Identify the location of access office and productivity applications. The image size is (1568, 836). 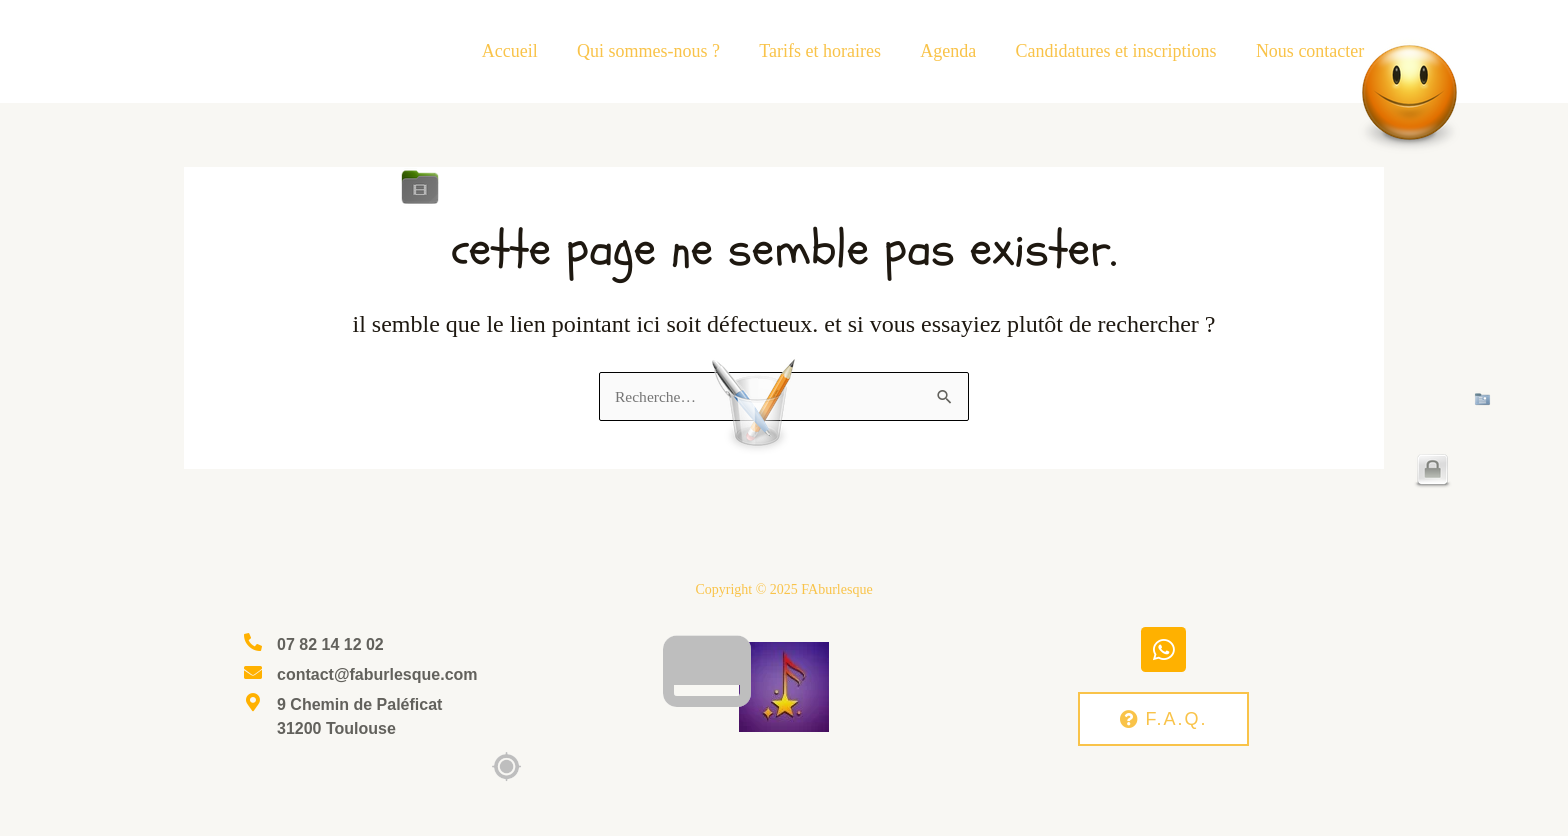
(755, 401).